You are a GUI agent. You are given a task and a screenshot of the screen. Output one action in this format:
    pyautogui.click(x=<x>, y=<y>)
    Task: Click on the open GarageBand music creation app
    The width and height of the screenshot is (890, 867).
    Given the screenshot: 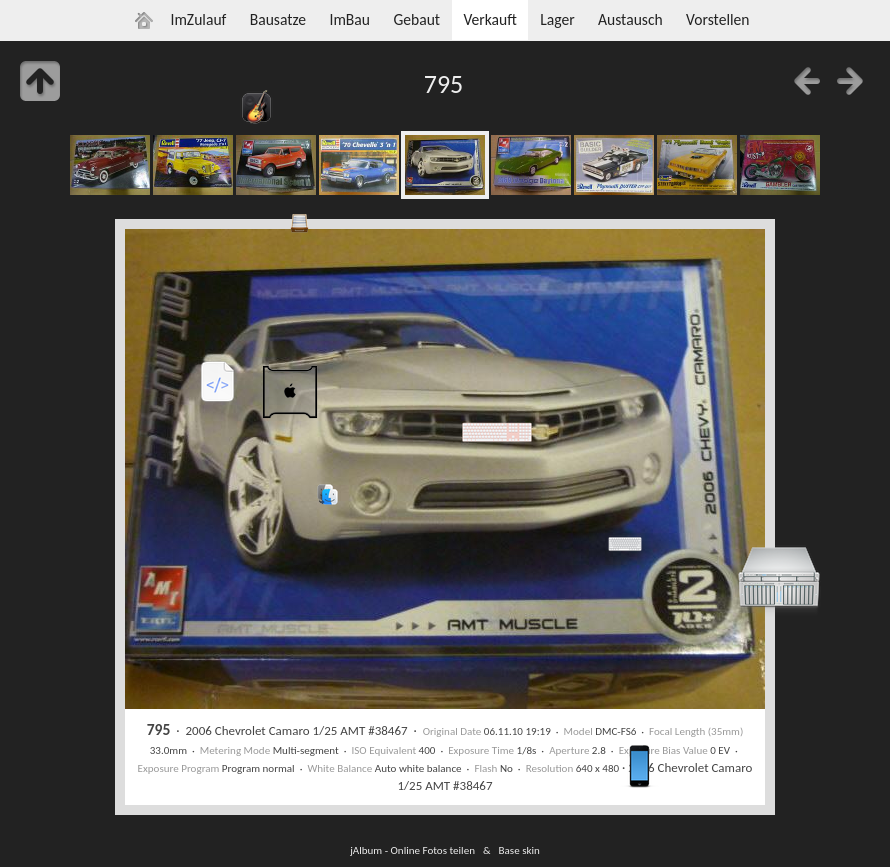 What is the action you would take?
    pyautogui.click(x=256, y=107)
    